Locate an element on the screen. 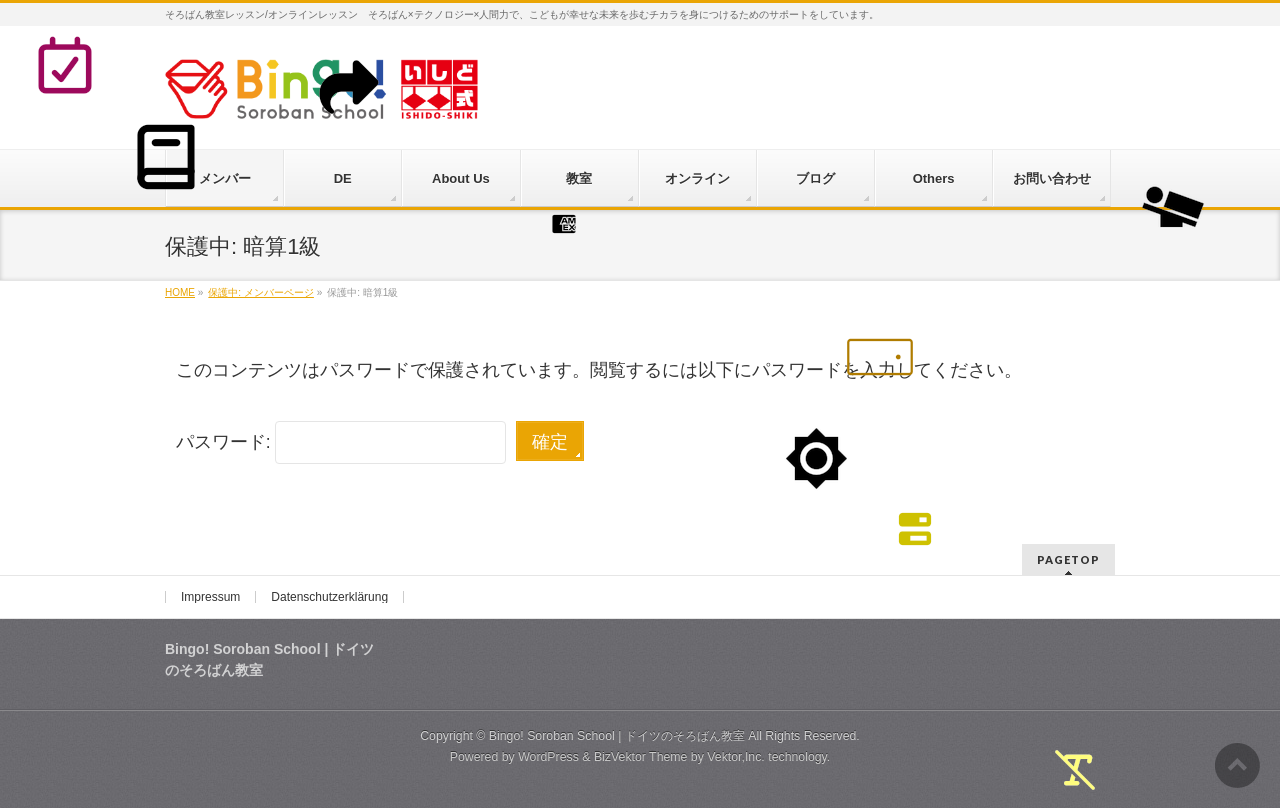  increase screen brightness is located at coordinates (816, 458).